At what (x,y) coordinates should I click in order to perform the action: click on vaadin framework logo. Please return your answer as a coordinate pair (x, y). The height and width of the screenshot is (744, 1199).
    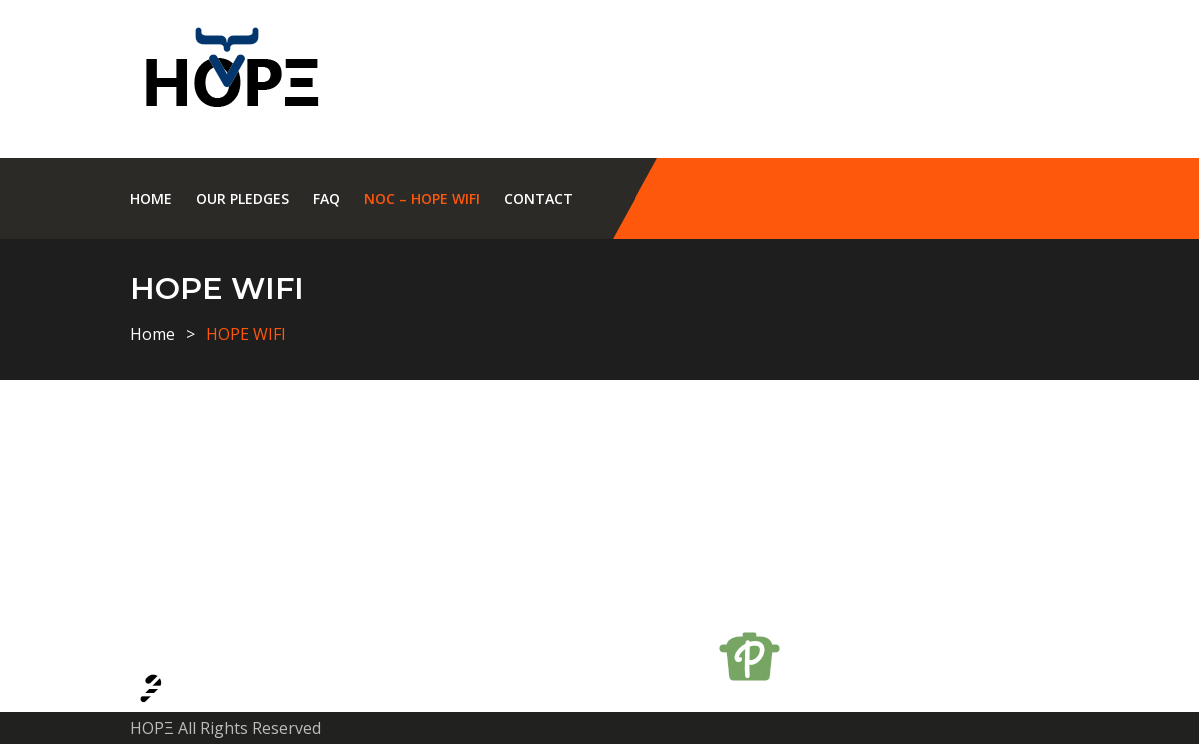
    Looking at the image, I should click on (227, 59).